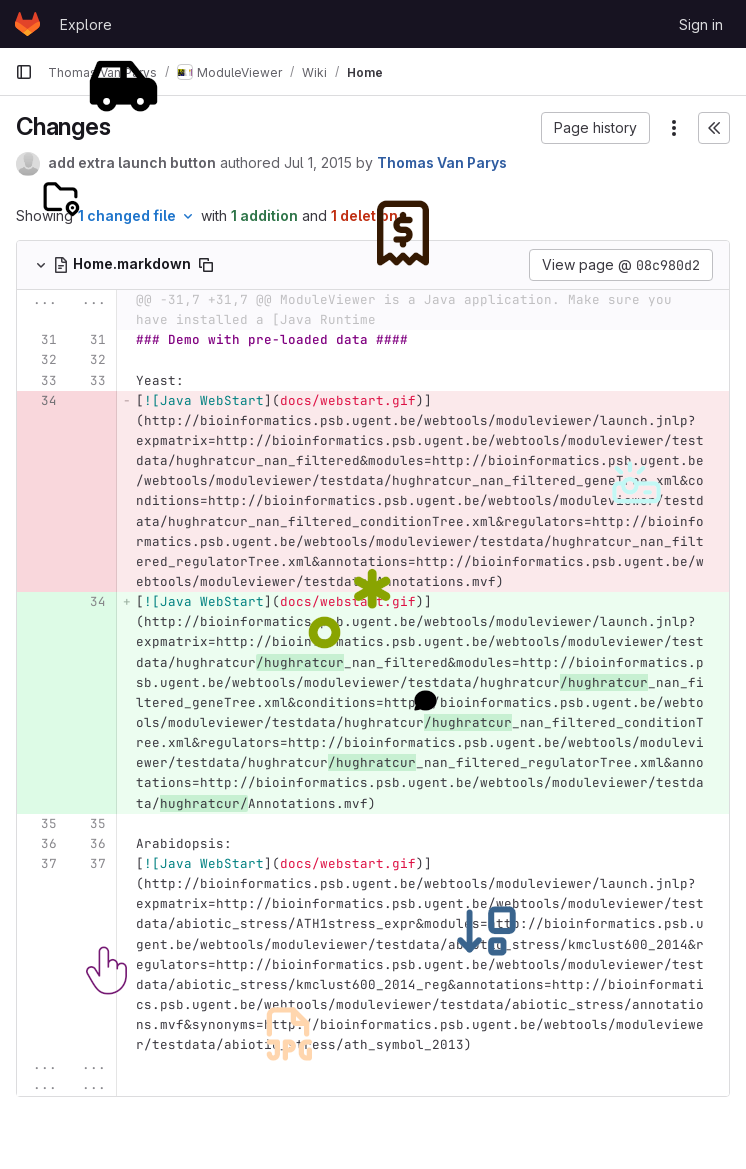 The image size is (746, 1169). Describe the element at coordinates (60, 197) in the screenshot. I see `pin a folder to quick access` at that location.